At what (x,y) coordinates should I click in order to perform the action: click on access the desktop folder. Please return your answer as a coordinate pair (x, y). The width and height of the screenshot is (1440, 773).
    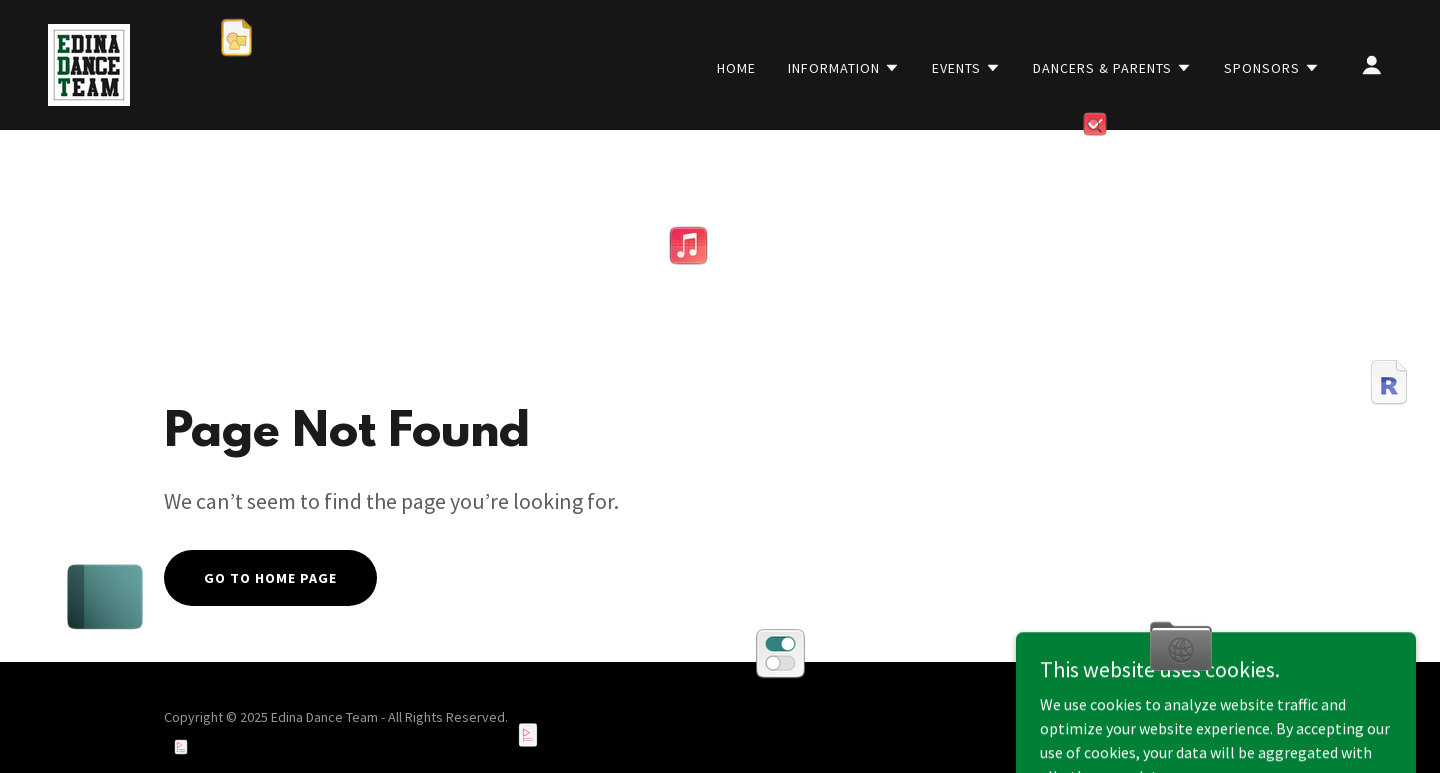
    Looking at the image, I should click on (105, 594).